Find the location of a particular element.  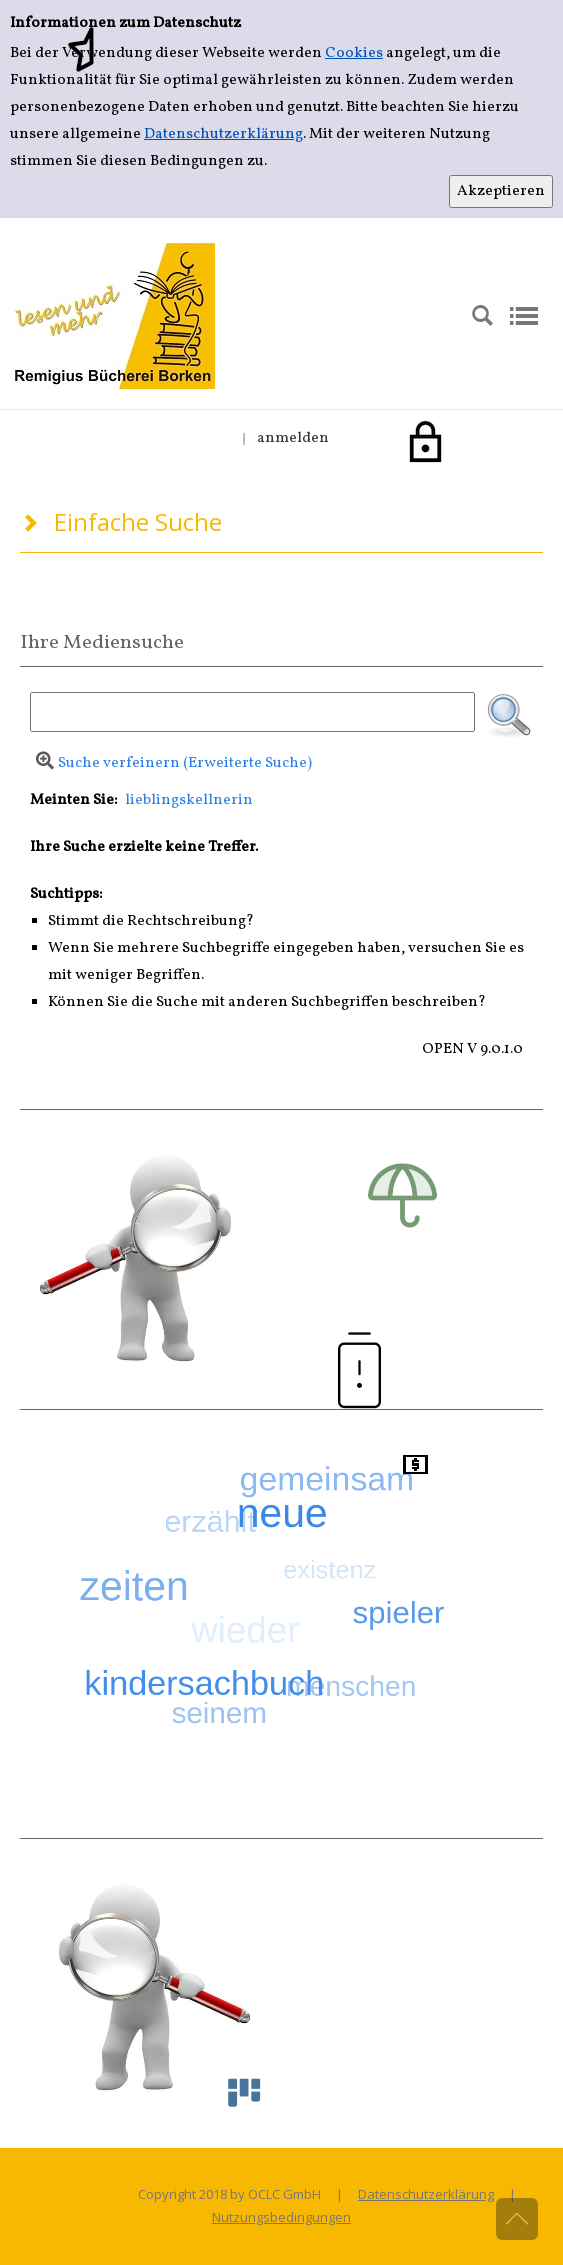

indicates a partial or half-star rating is located at coordinates (91, 50).